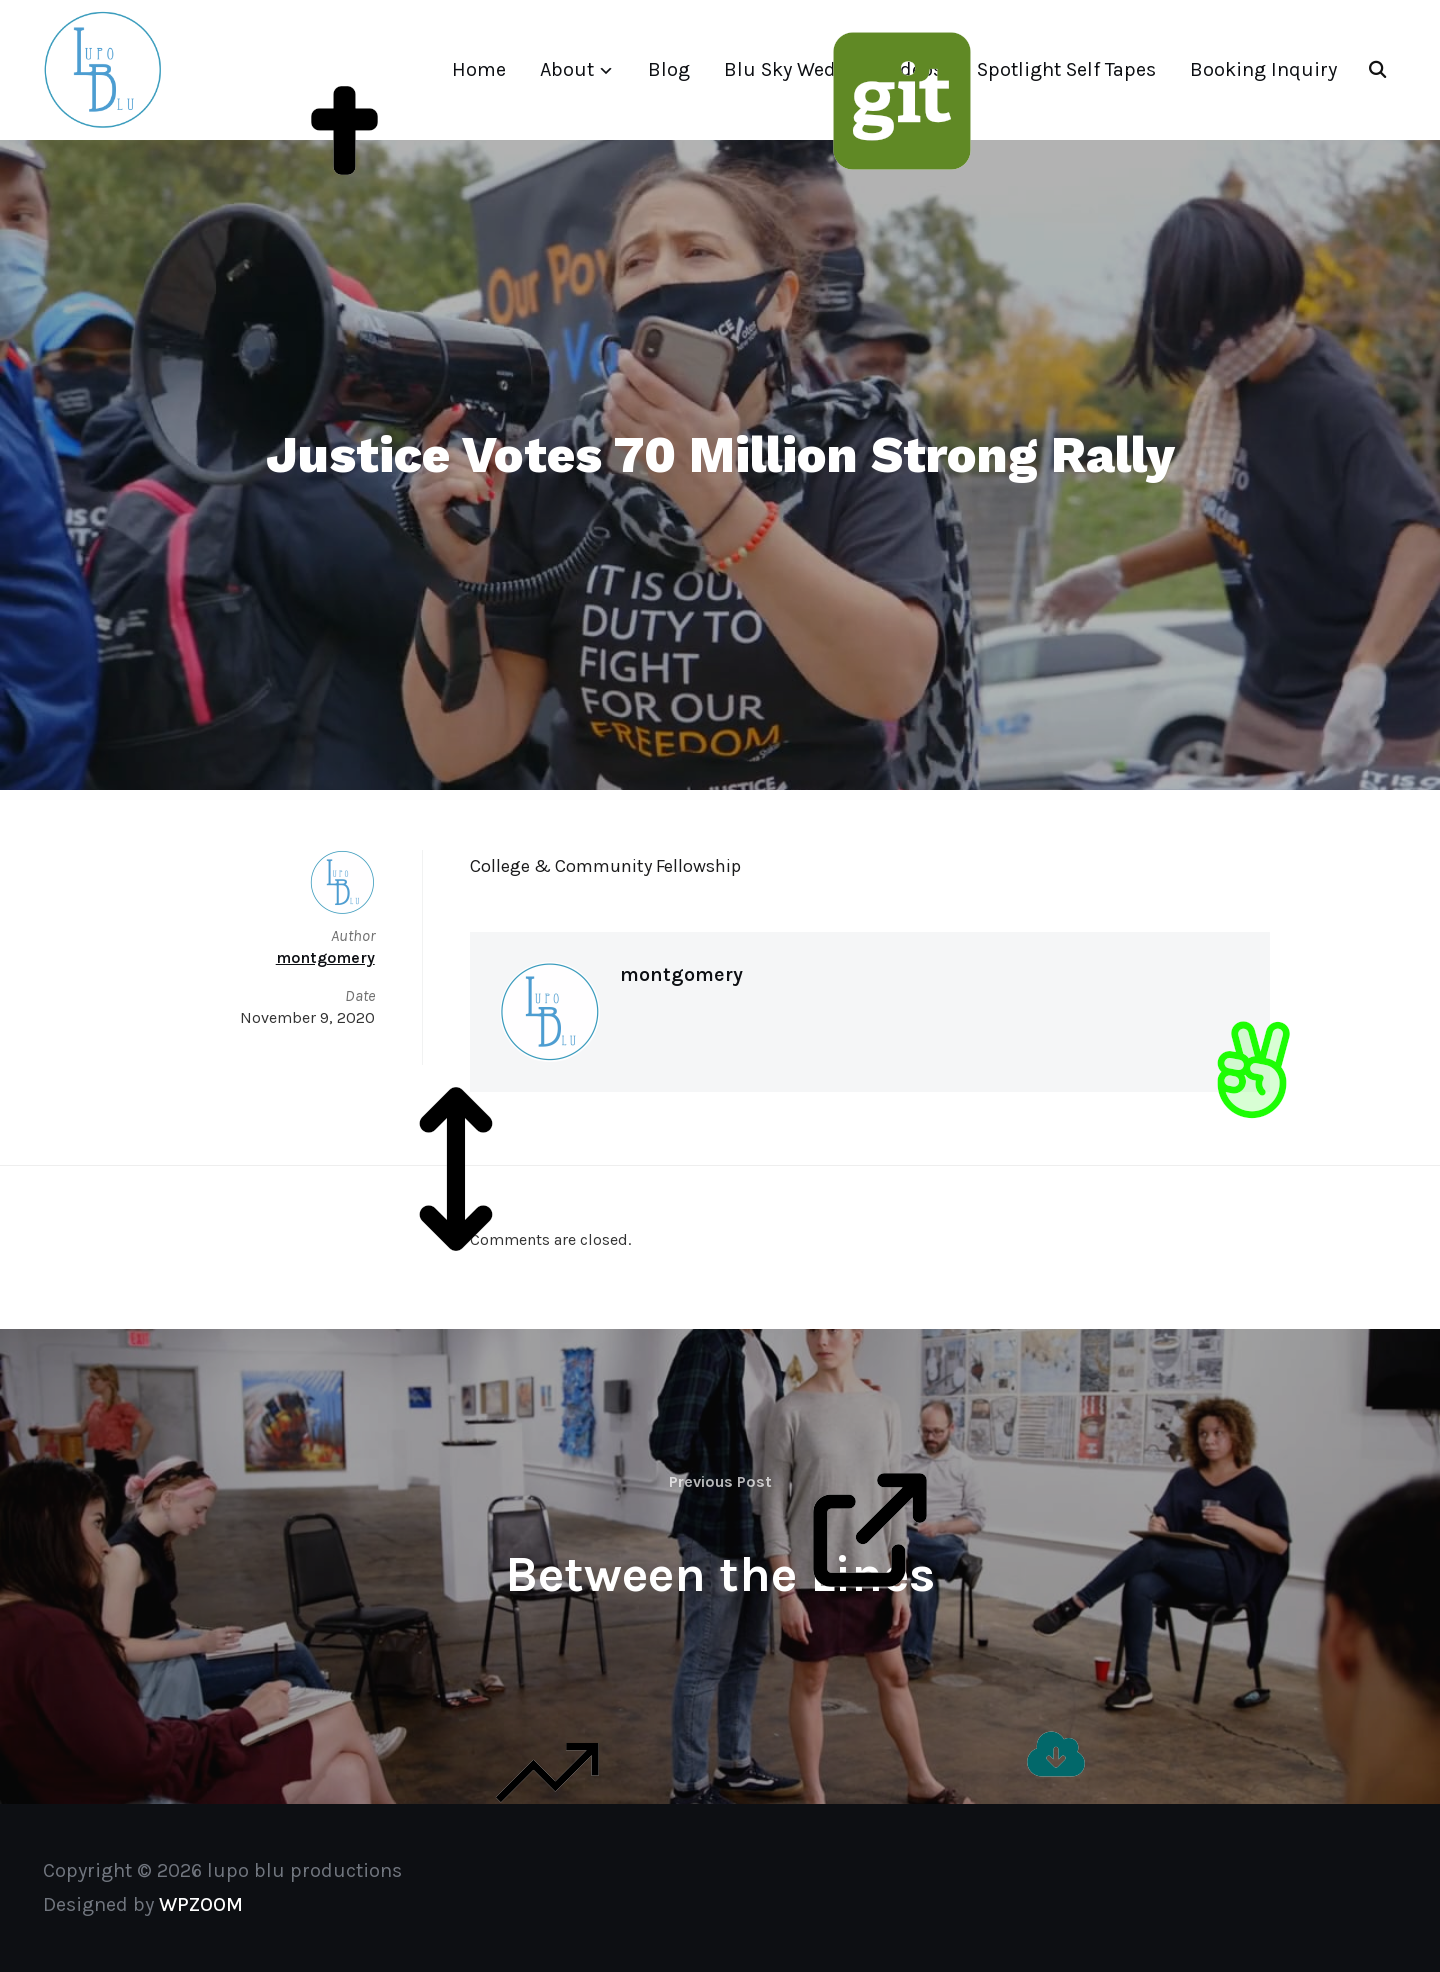  What do you see at coordinates (456, 1169) in the screenshot?
I see `adjust vertical position or order` at bounding box center [456, 1169].